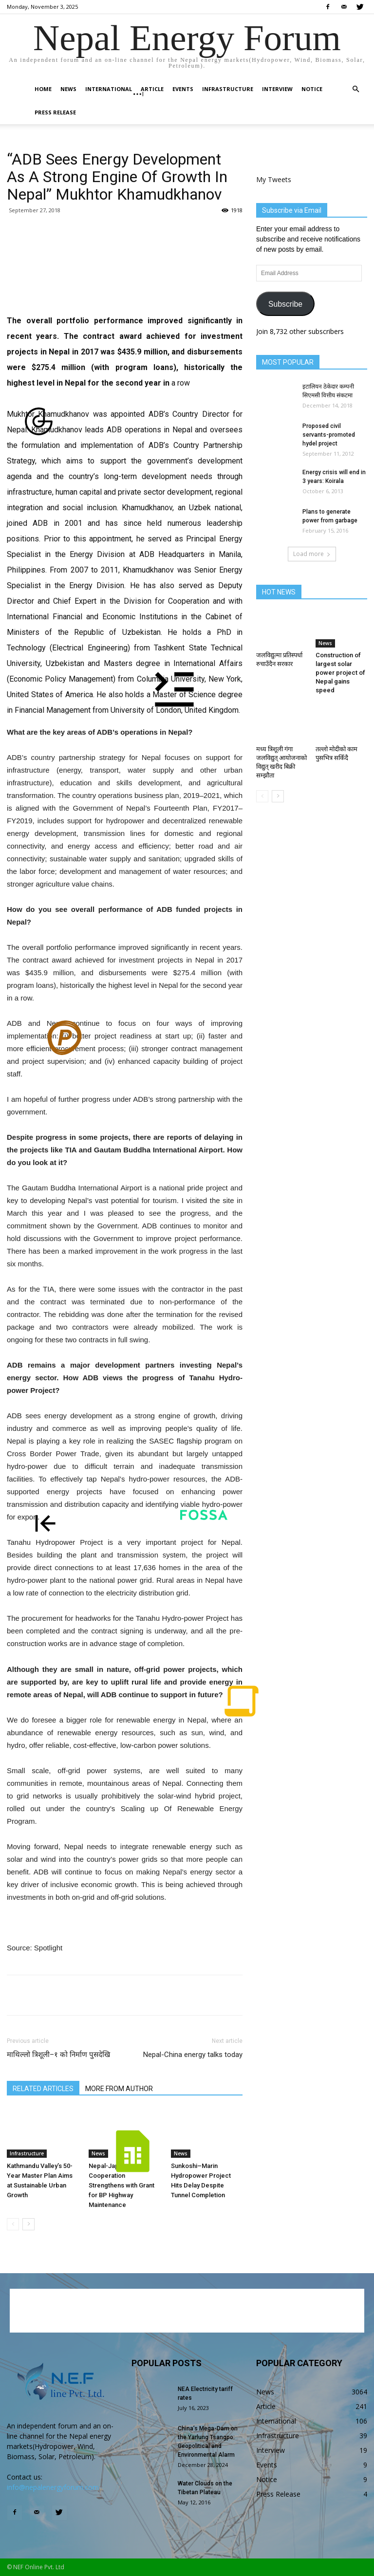 The image size is (374, 2576). I want to click on open lastpass password manager, so click(138, 94).